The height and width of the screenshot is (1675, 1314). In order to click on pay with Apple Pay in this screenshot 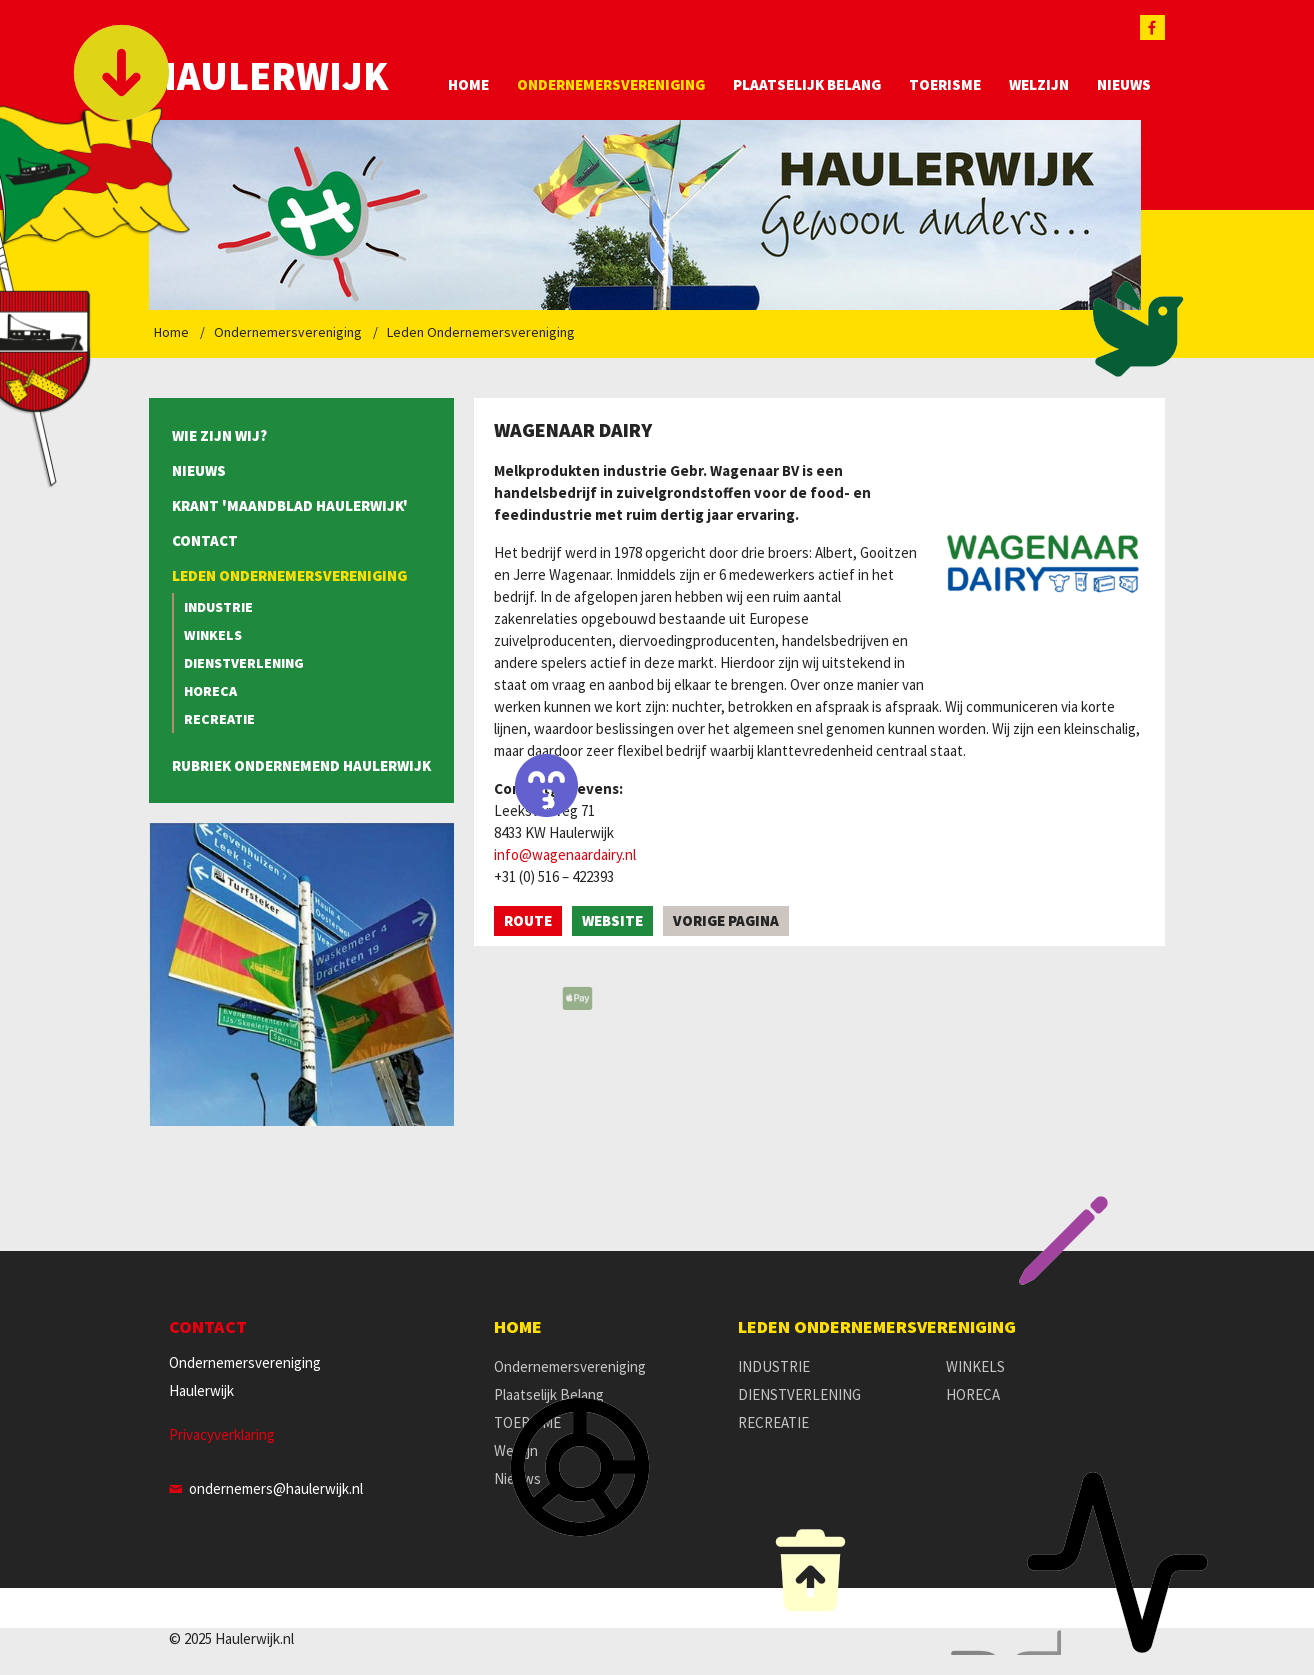, I will do `click(577, 998)`.